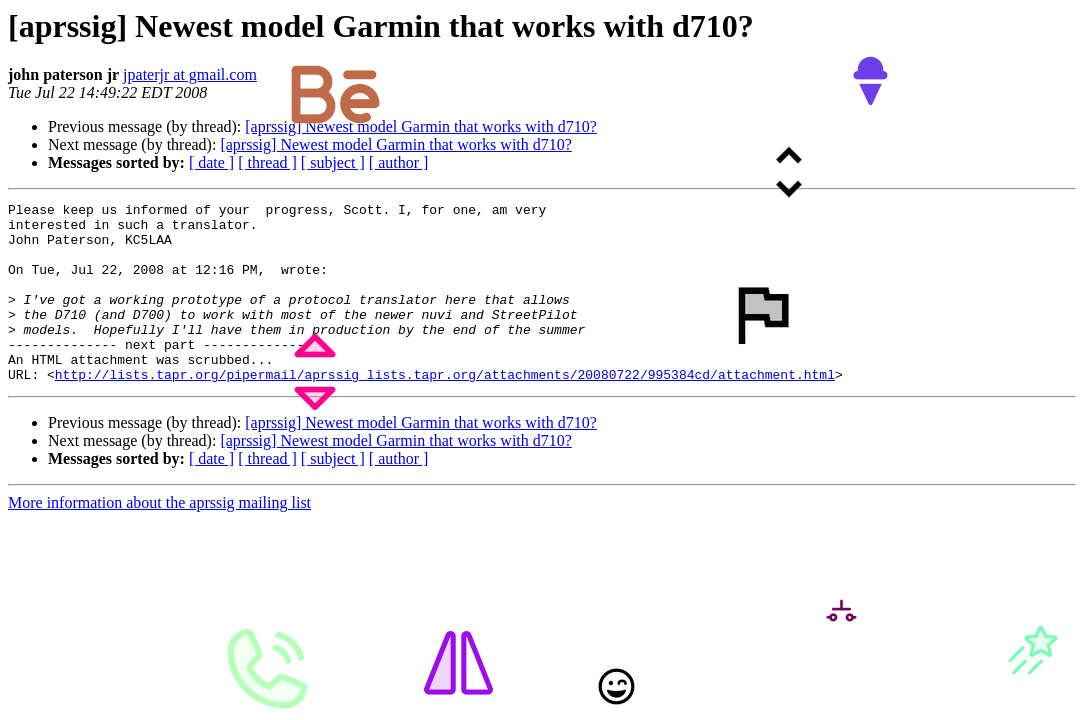  What do you see at coordinates (789, 172) in the screenshot?
I see `expand to show more content` at bounding box center [789, 172].